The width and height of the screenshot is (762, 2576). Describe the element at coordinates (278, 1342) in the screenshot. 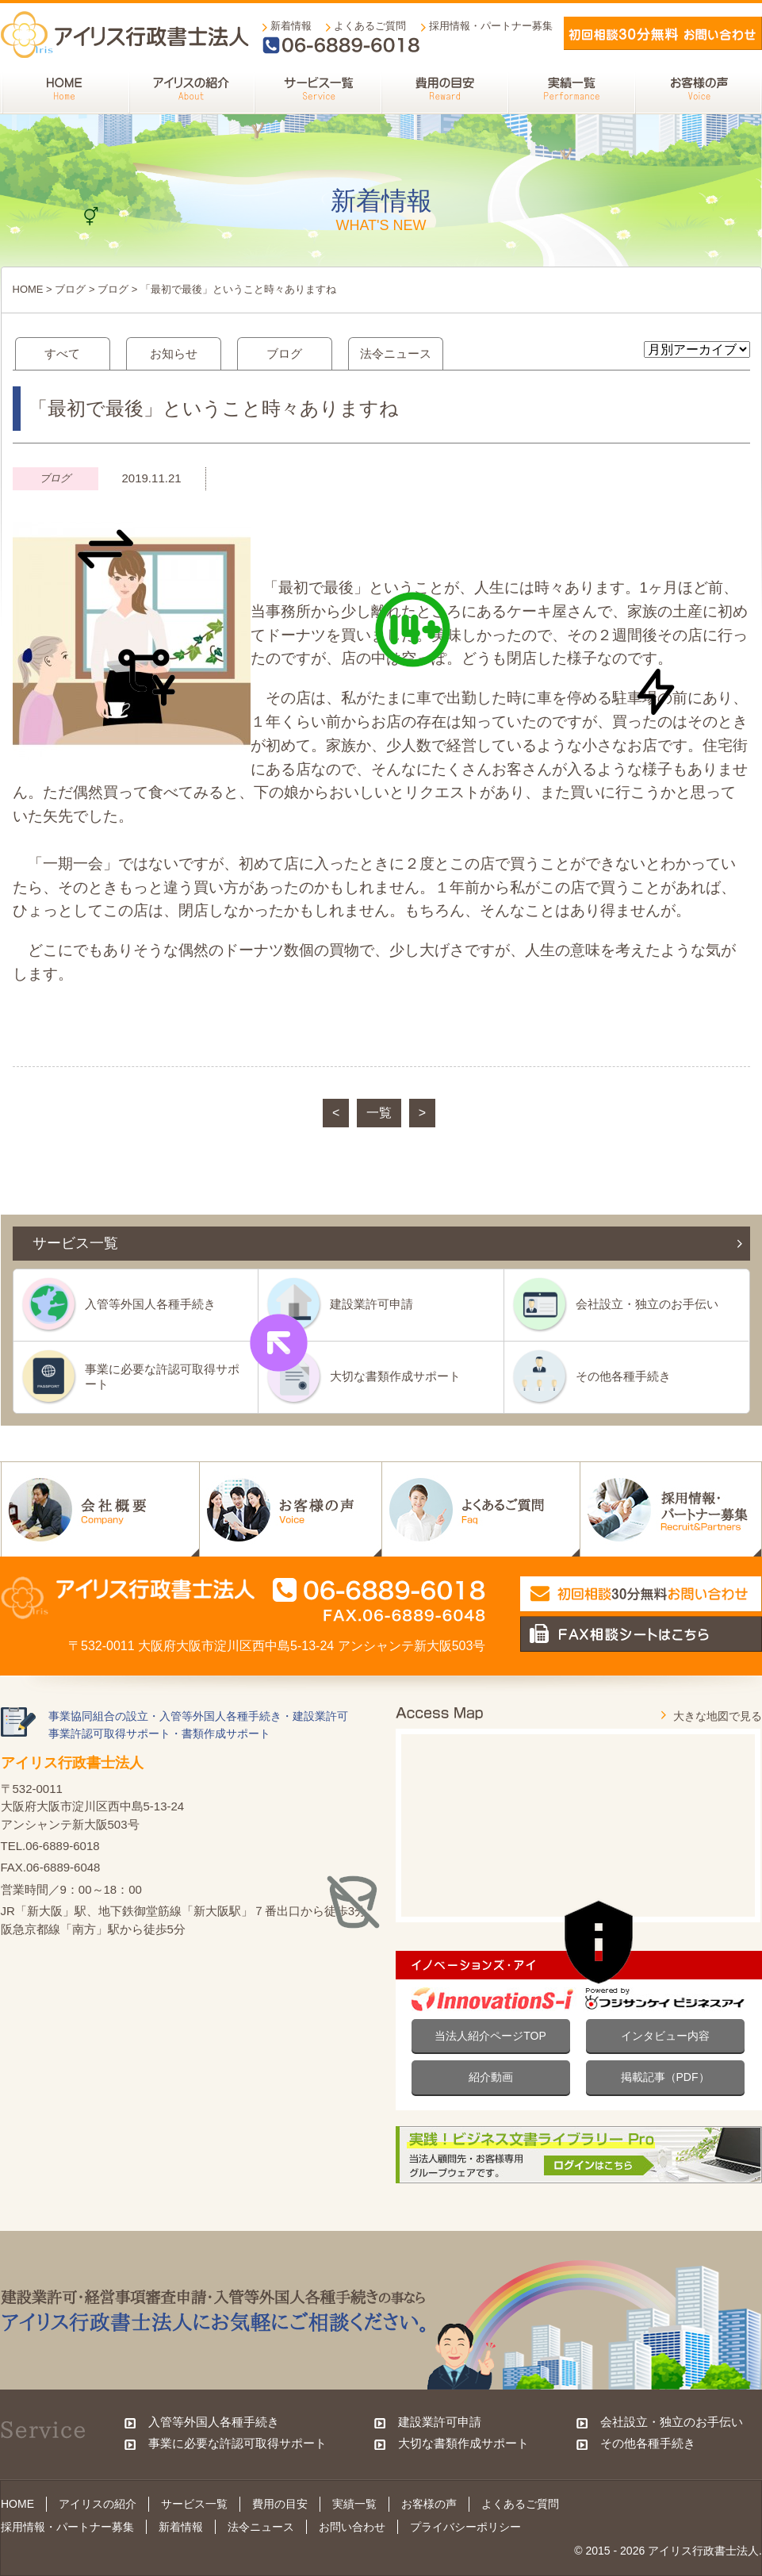

I see `navigate back to previous screen` at that location.